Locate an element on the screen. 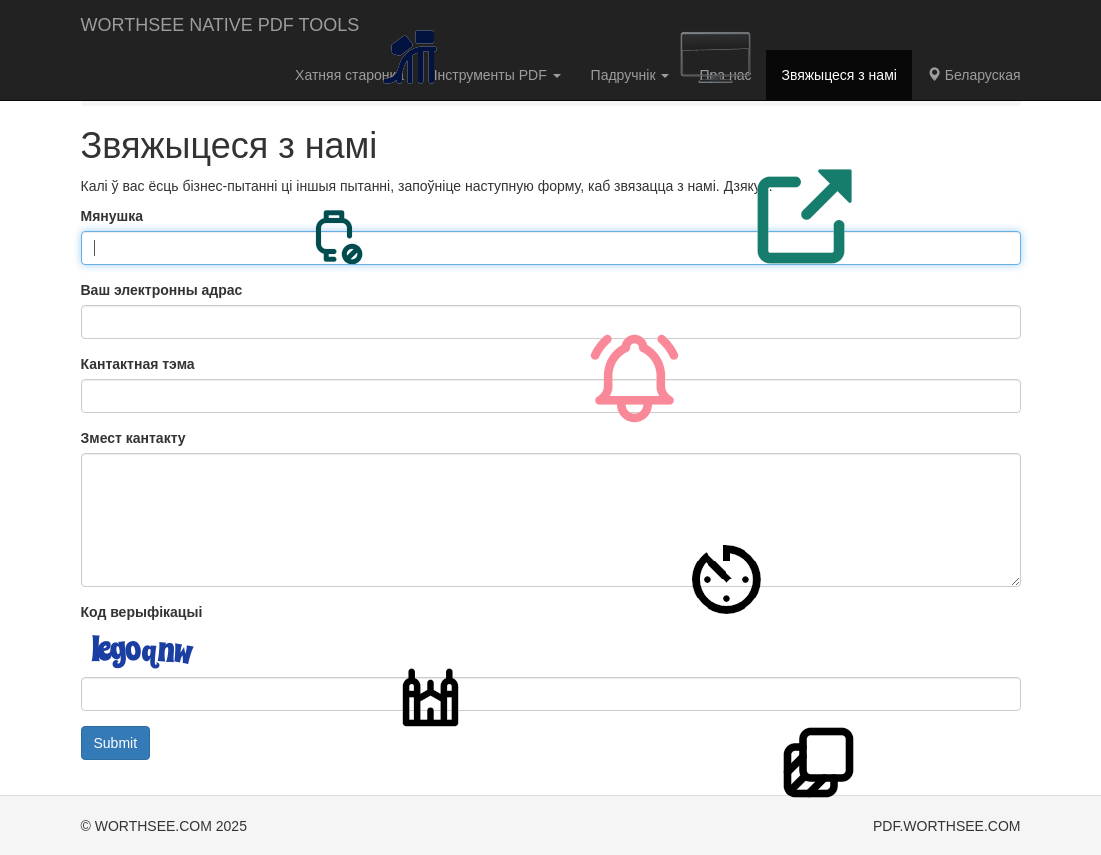  access TV or display settings is located at coordinates (715, 54).